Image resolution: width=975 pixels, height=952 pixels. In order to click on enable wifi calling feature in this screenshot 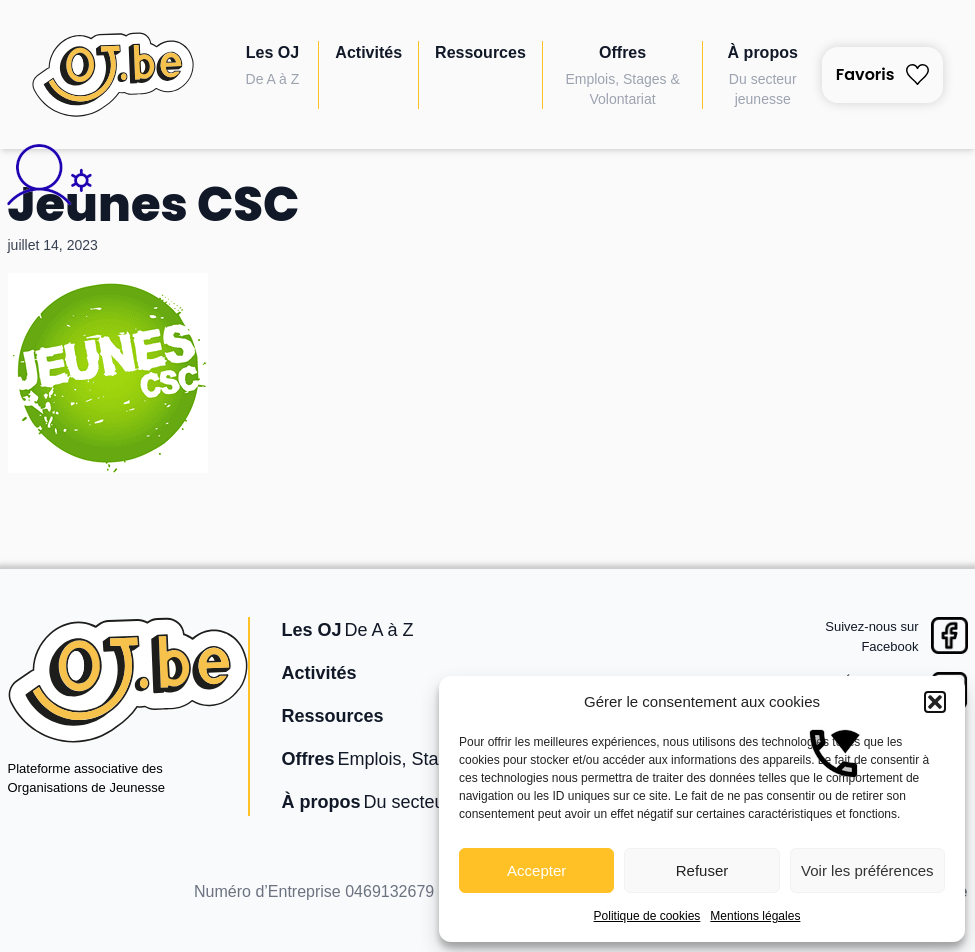, I will do `click(833, 753)`.